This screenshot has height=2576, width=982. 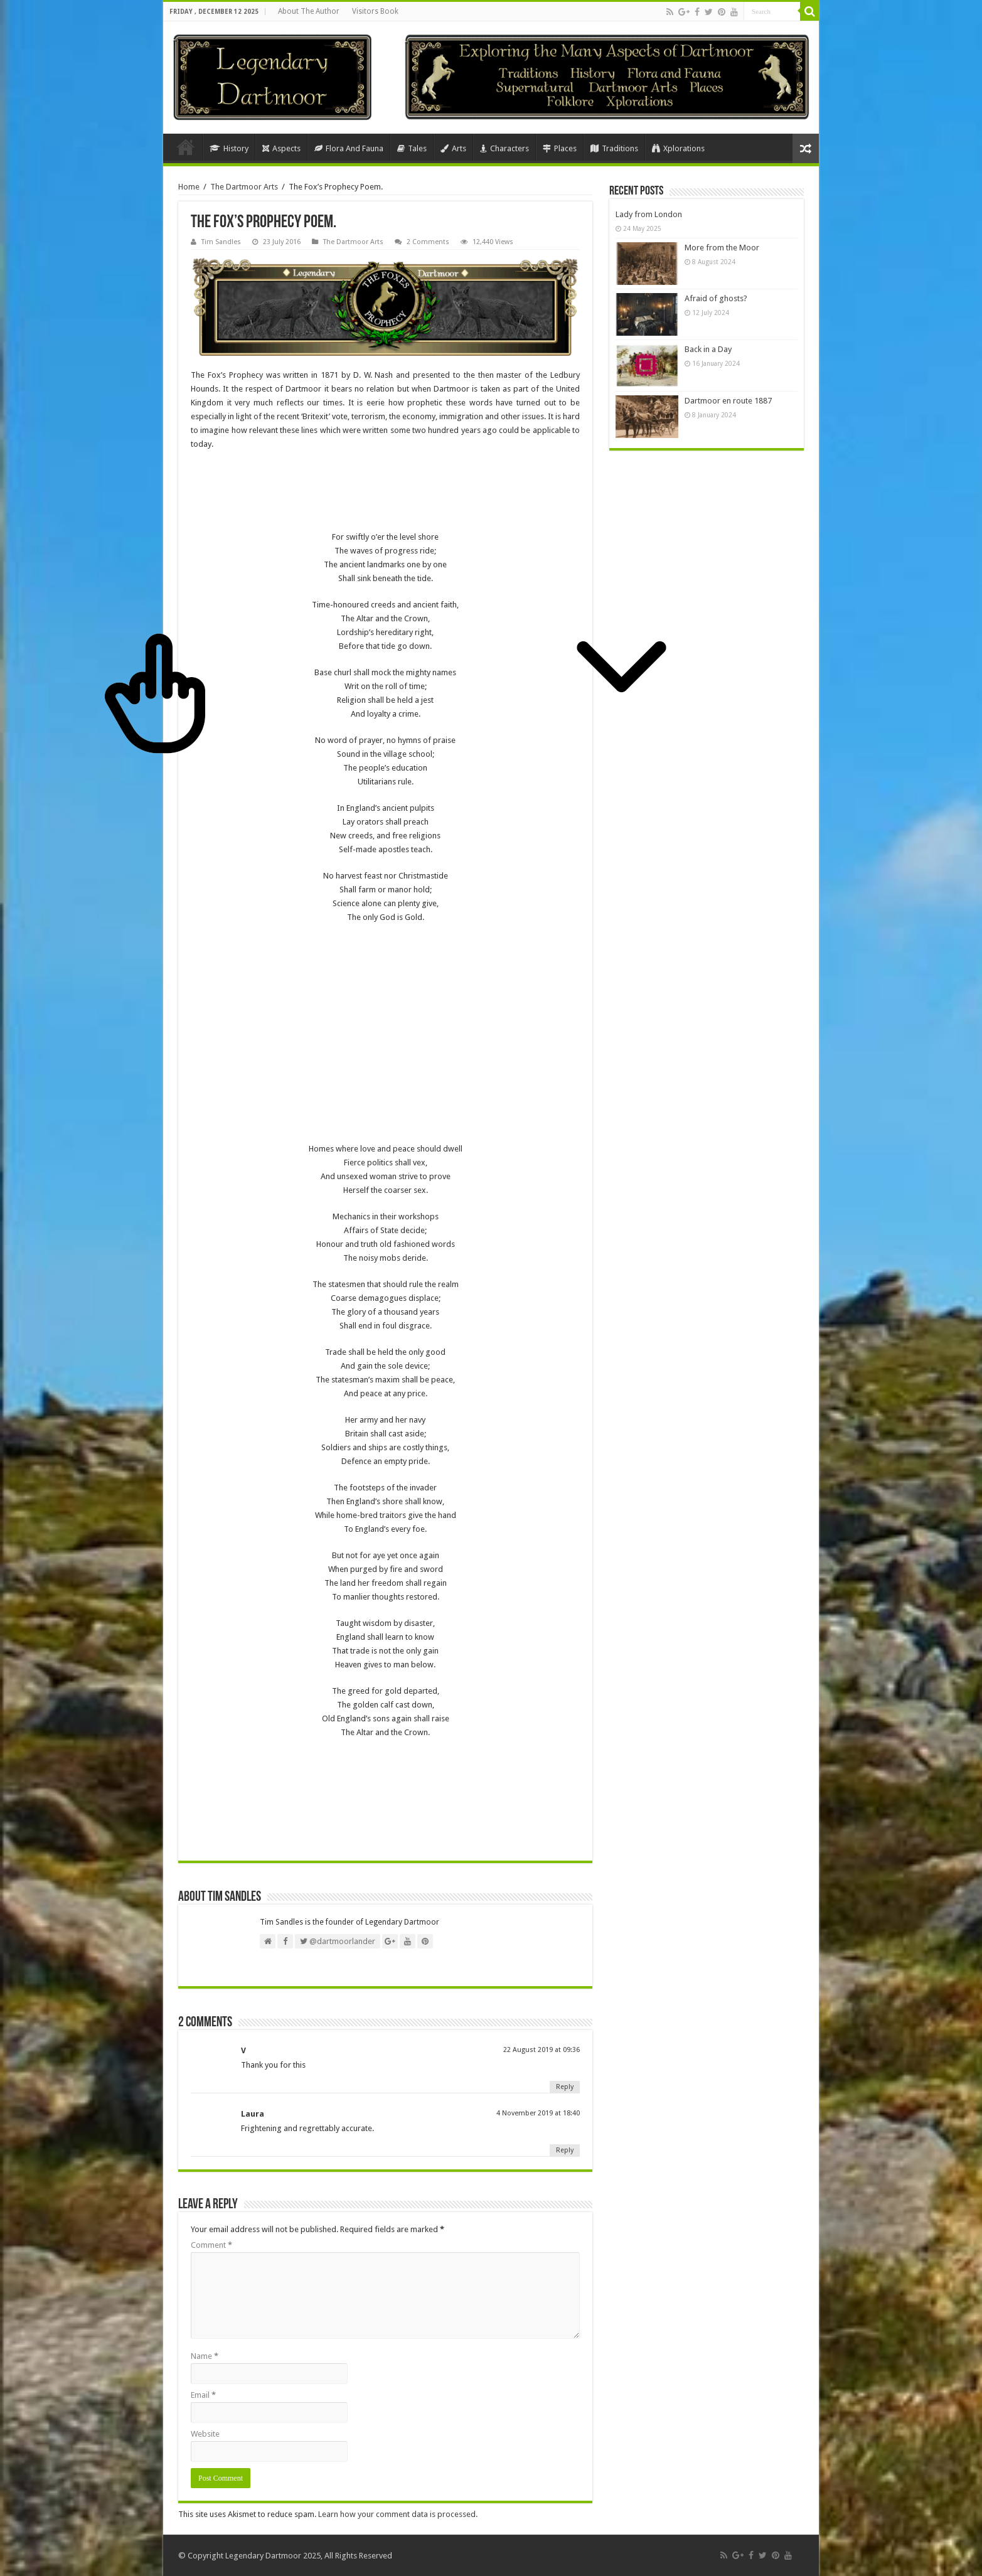 I want to click on view hardware or processor information, so click(x=646, y=365).